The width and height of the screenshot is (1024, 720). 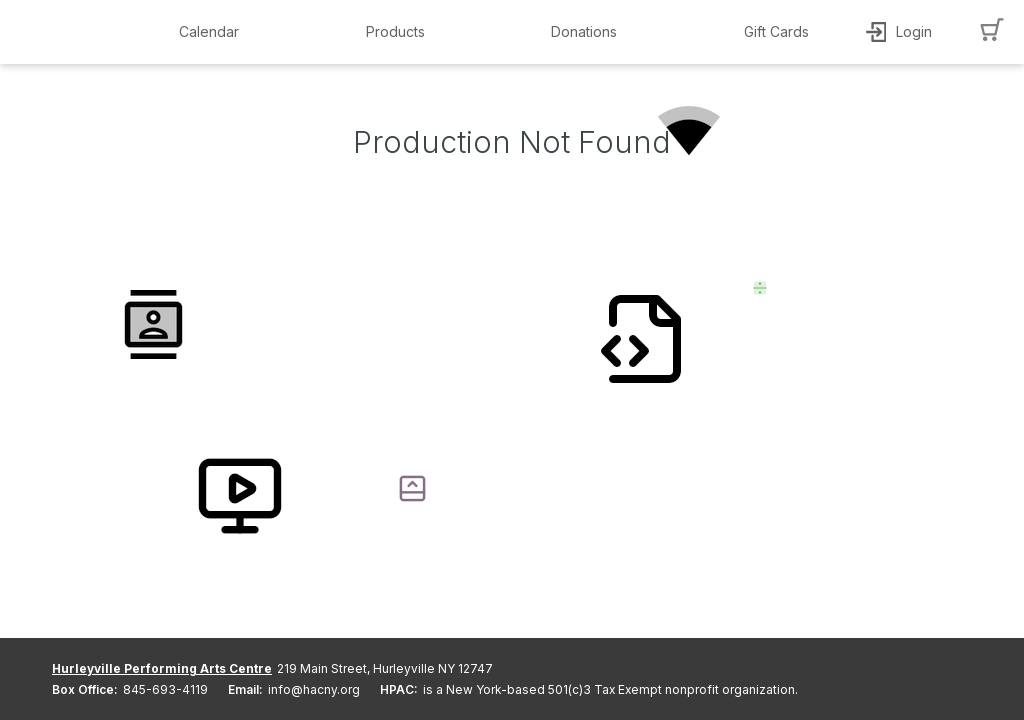 I want to click on expand or open bottom panel, so click(x=412, y=488).